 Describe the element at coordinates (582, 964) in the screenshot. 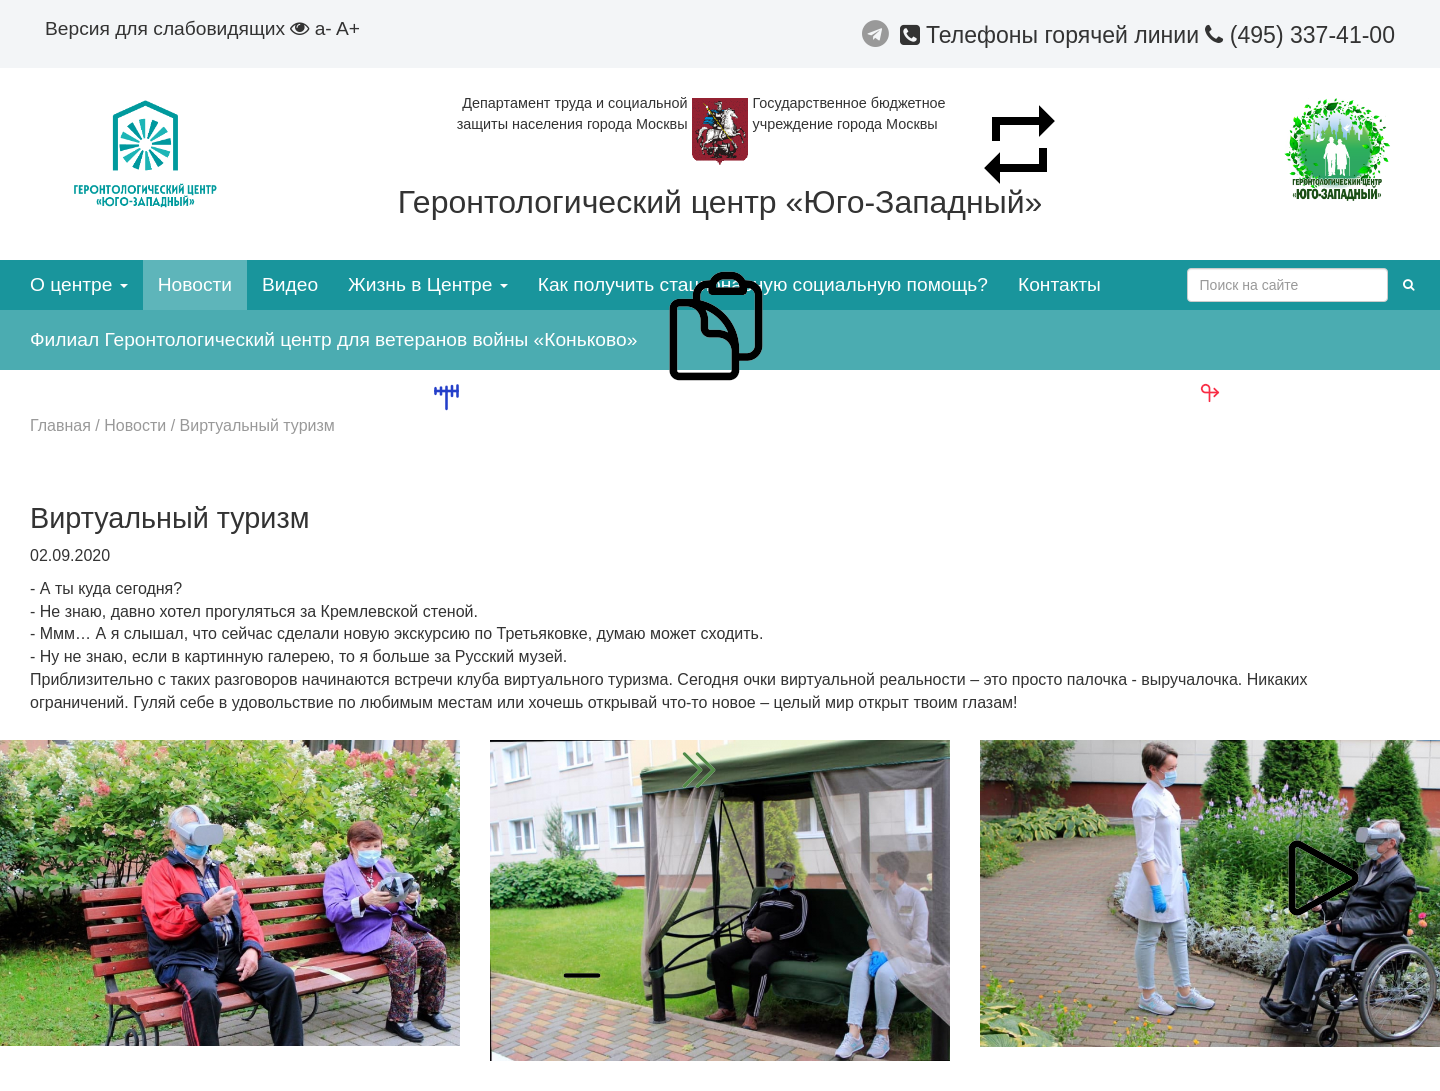

I see `minimize the current window` at that location.